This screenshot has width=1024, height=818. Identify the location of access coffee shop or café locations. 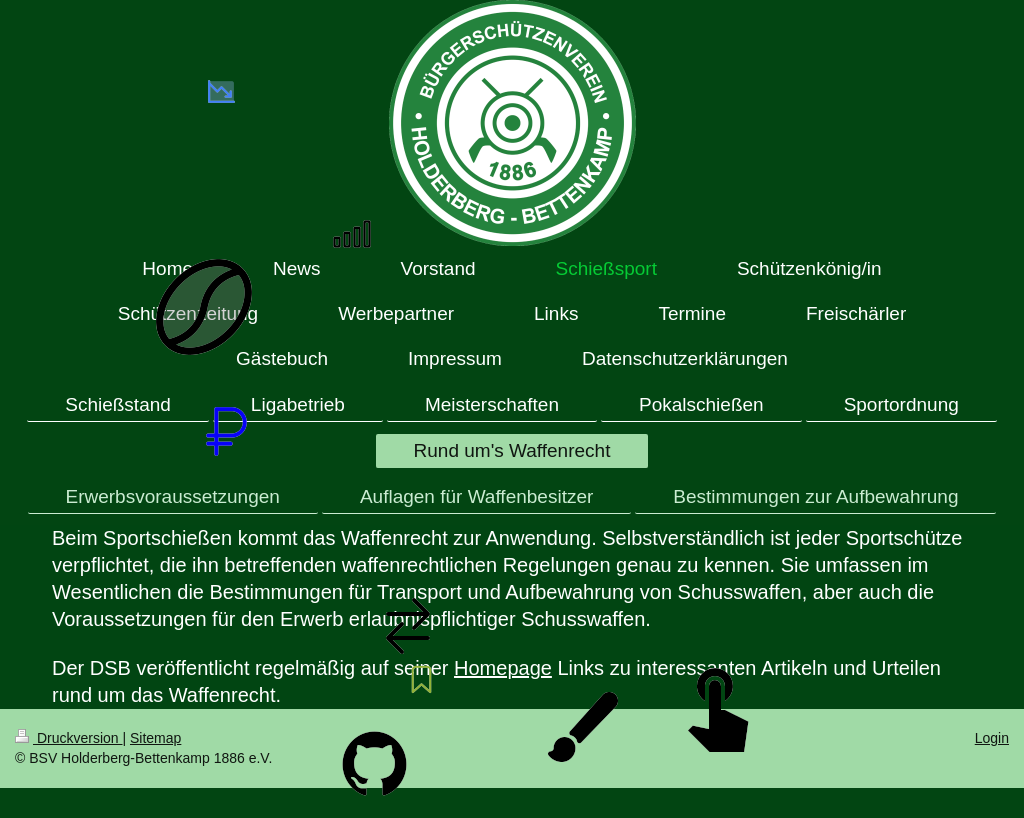
(204, 307).